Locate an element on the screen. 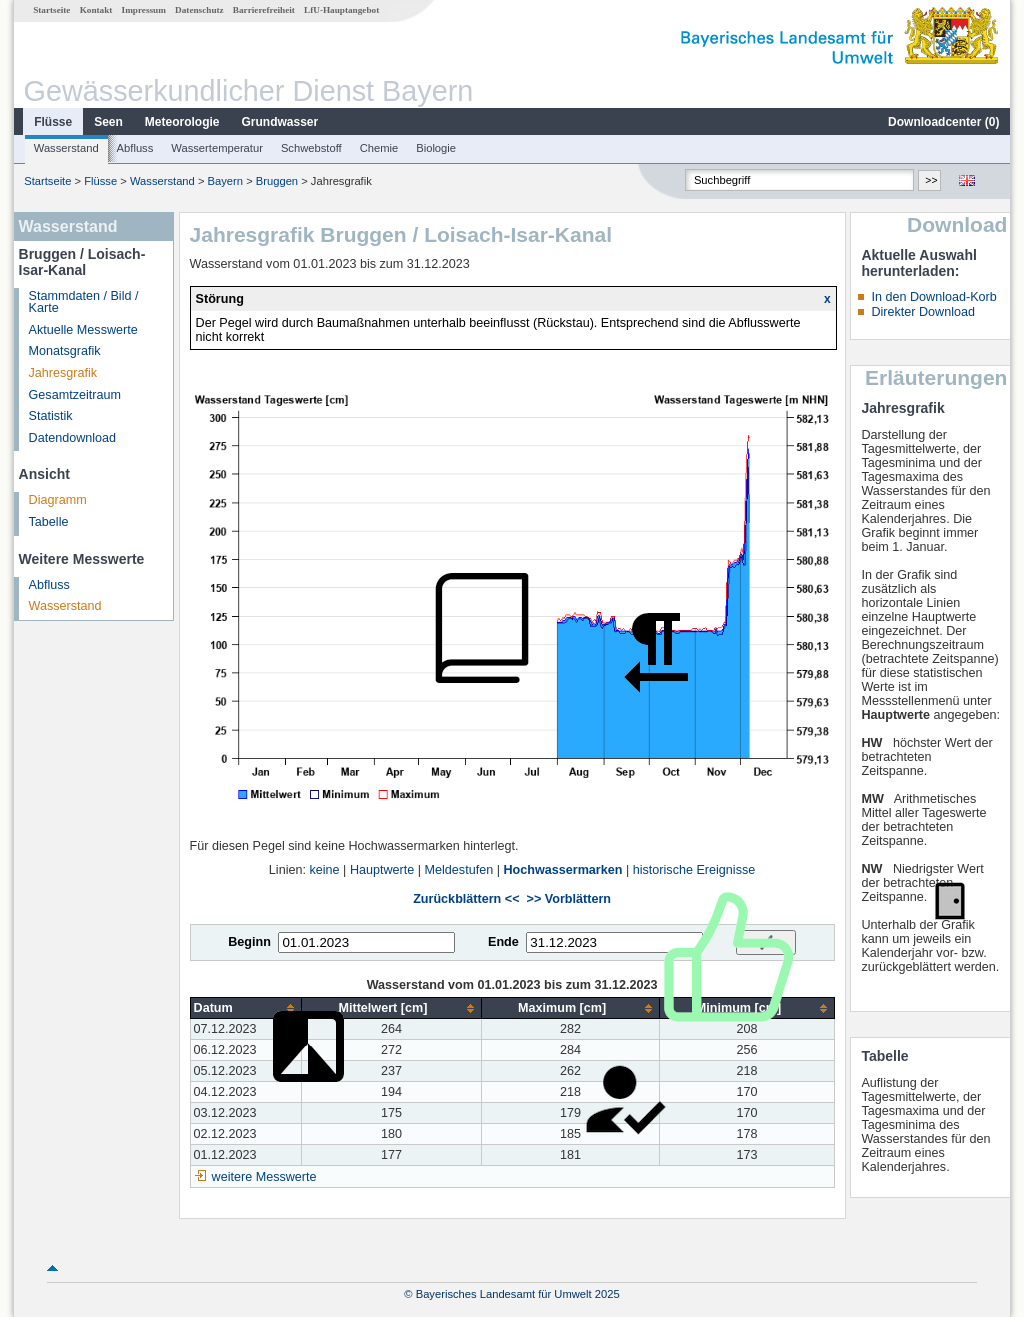 The image size is (1024, 1317). switch text direction to right-to-left is located at coordinates (656, 653).